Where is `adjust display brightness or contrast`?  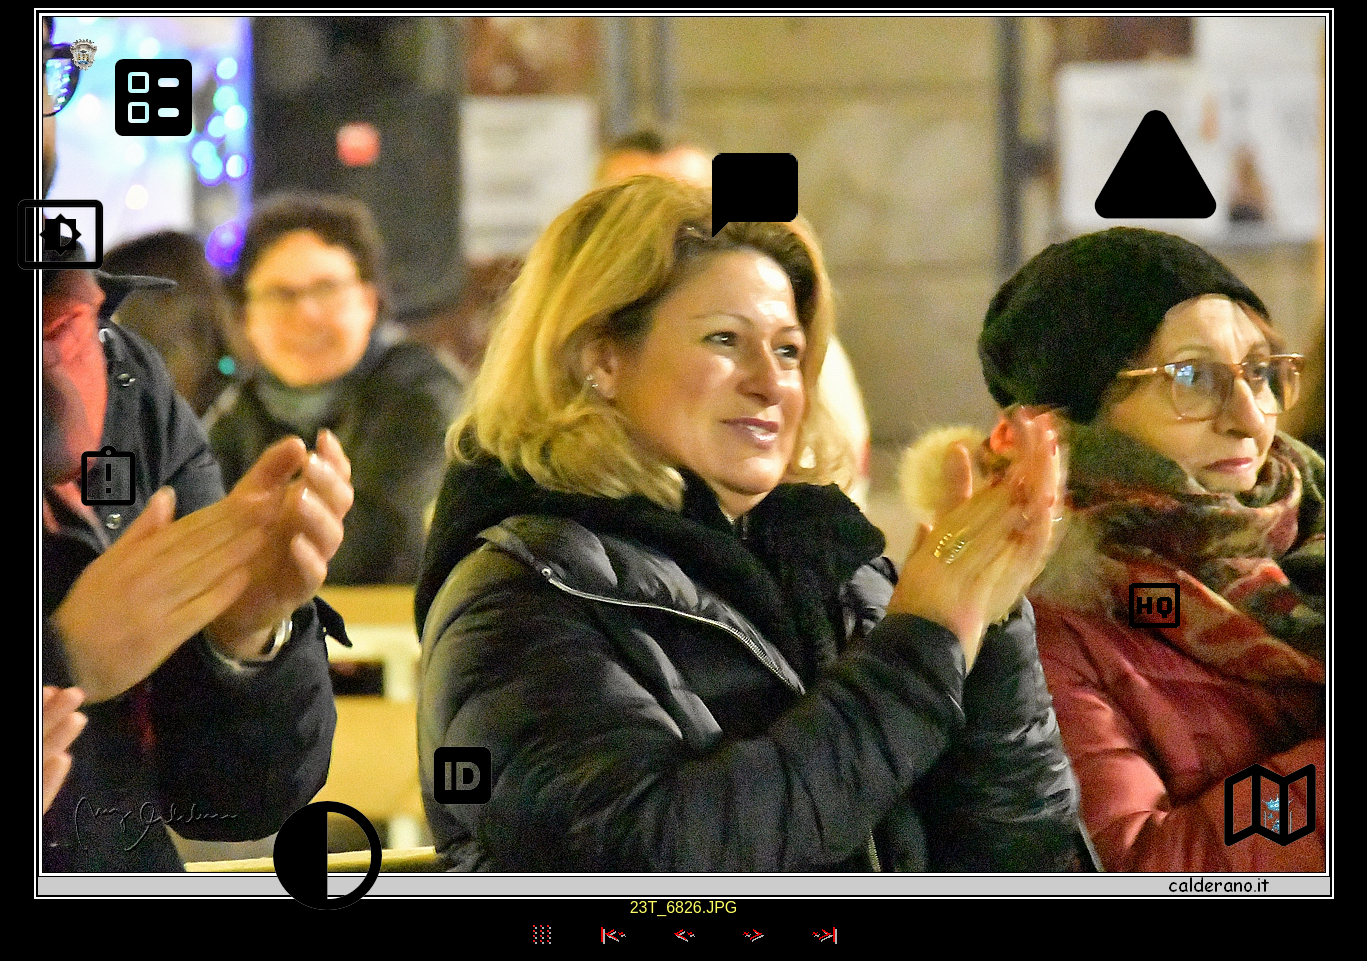 adjust display brightness or contrast is located at coordinates (327, 855).